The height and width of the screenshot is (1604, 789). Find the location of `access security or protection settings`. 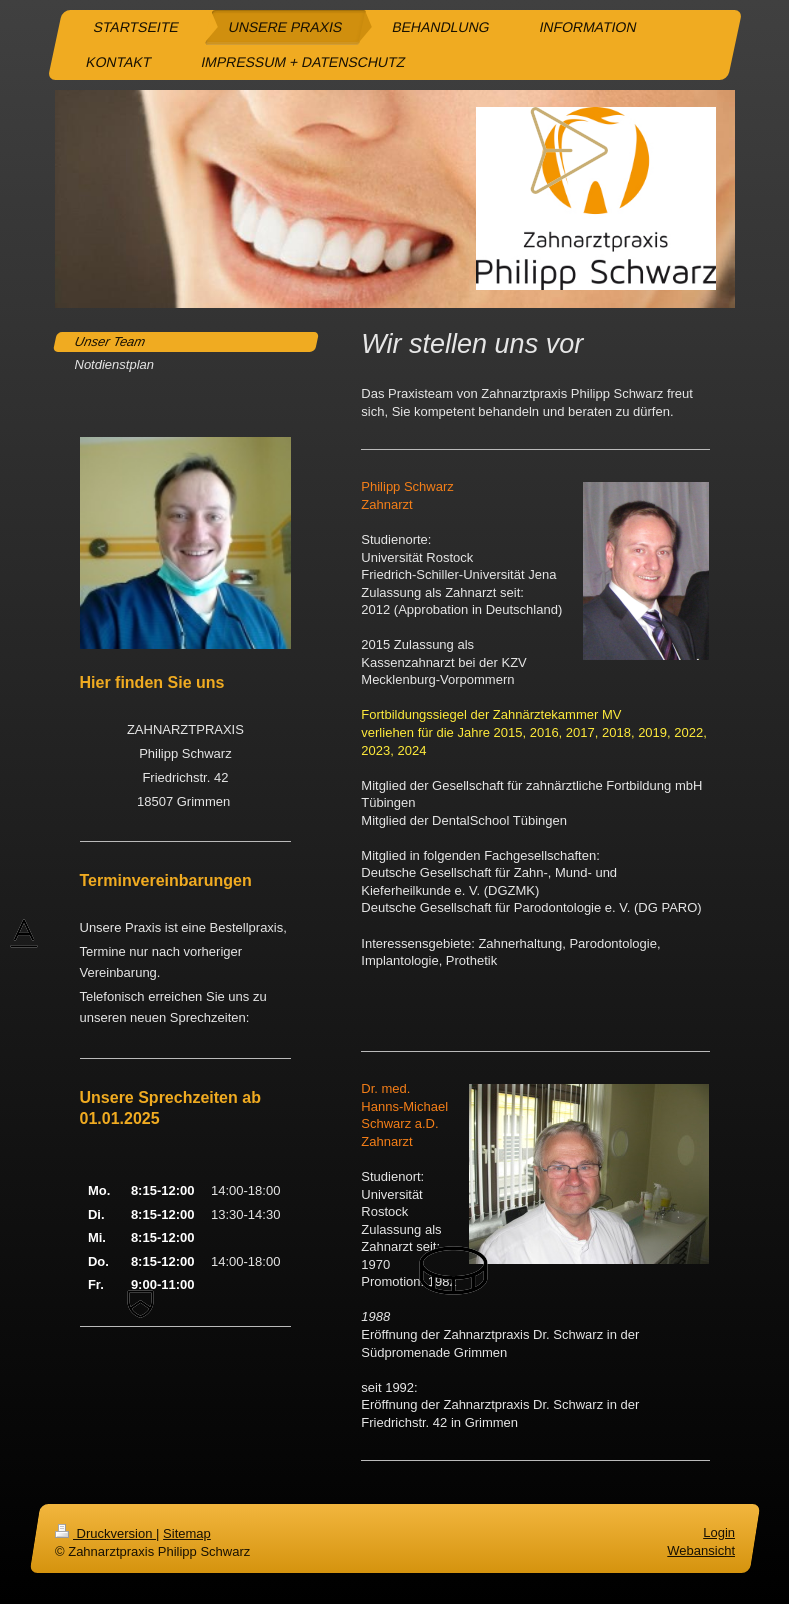

access security or protection settings is located at coordinates (140, 1302).